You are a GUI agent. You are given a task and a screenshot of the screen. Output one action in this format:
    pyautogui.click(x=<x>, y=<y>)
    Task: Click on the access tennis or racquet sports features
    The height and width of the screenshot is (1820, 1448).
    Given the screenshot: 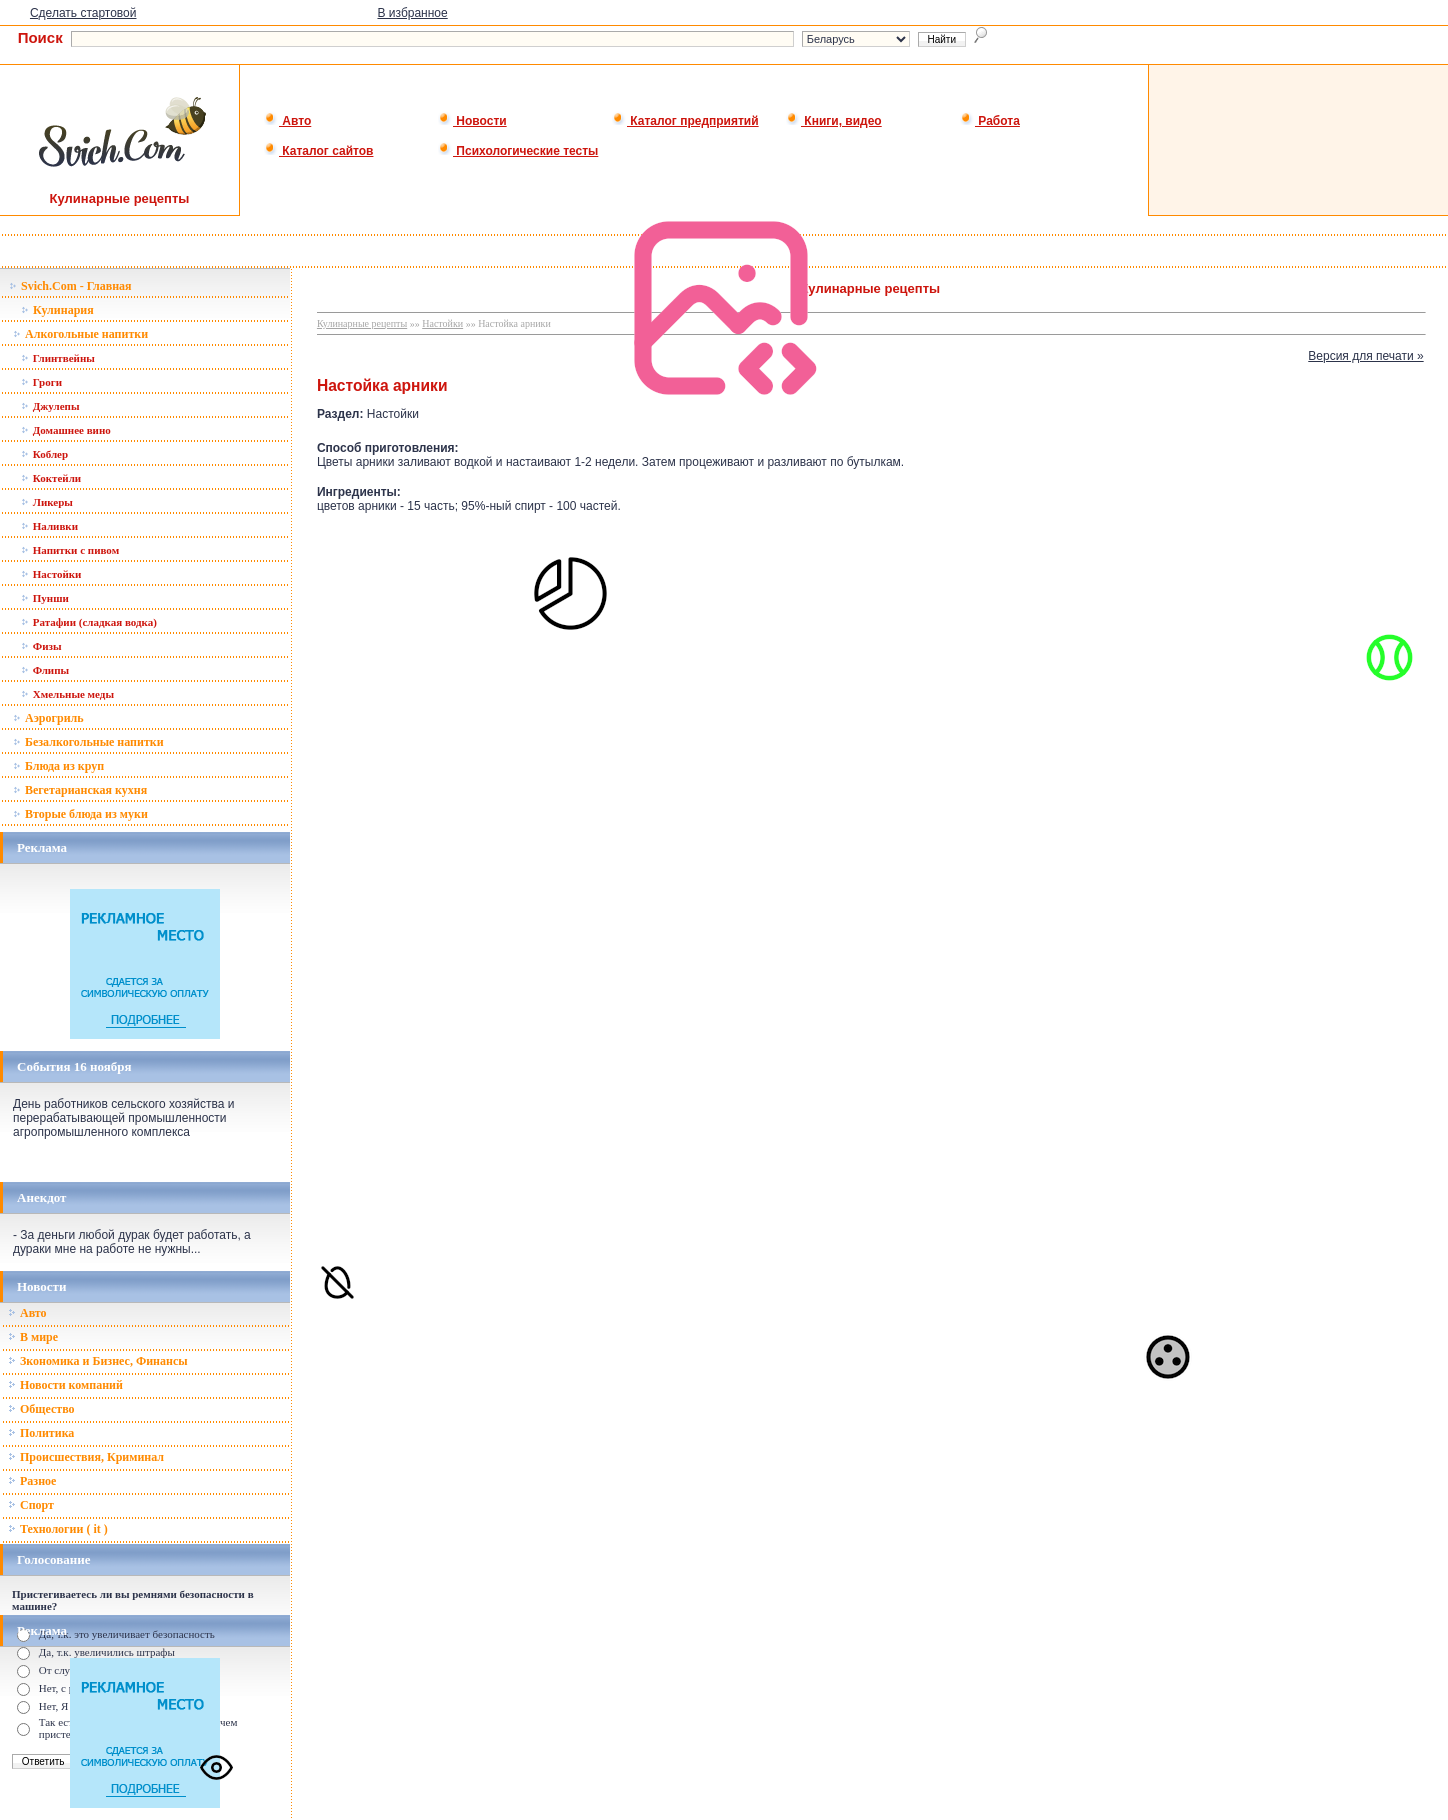 What is the action you would take?
    pyautogui.click(x=1389, y=657)
    